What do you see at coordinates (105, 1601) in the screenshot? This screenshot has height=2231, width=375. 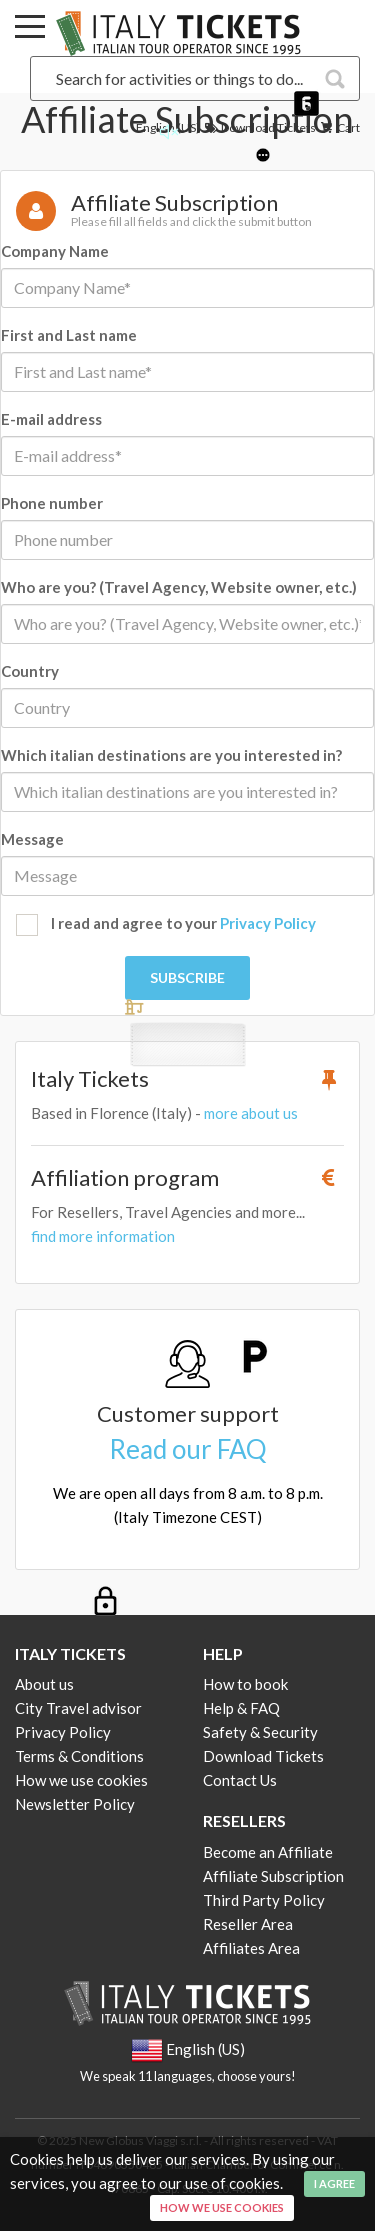 I see `indicates a locked or secured item` at bounding box center [105, 1601].